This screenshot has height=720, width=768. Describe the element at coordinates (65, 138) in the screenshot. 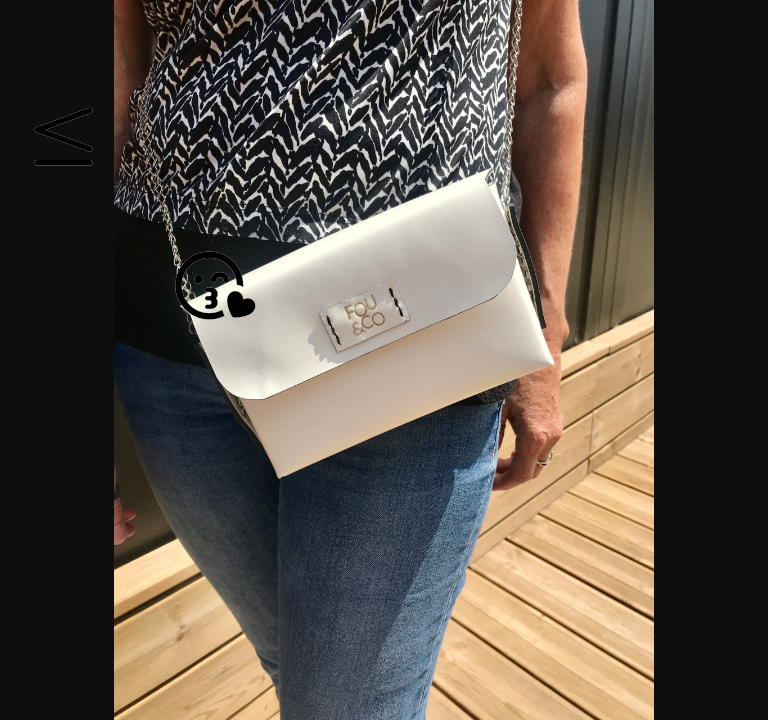

I see `less than or equal to mathematical operator` at that location.